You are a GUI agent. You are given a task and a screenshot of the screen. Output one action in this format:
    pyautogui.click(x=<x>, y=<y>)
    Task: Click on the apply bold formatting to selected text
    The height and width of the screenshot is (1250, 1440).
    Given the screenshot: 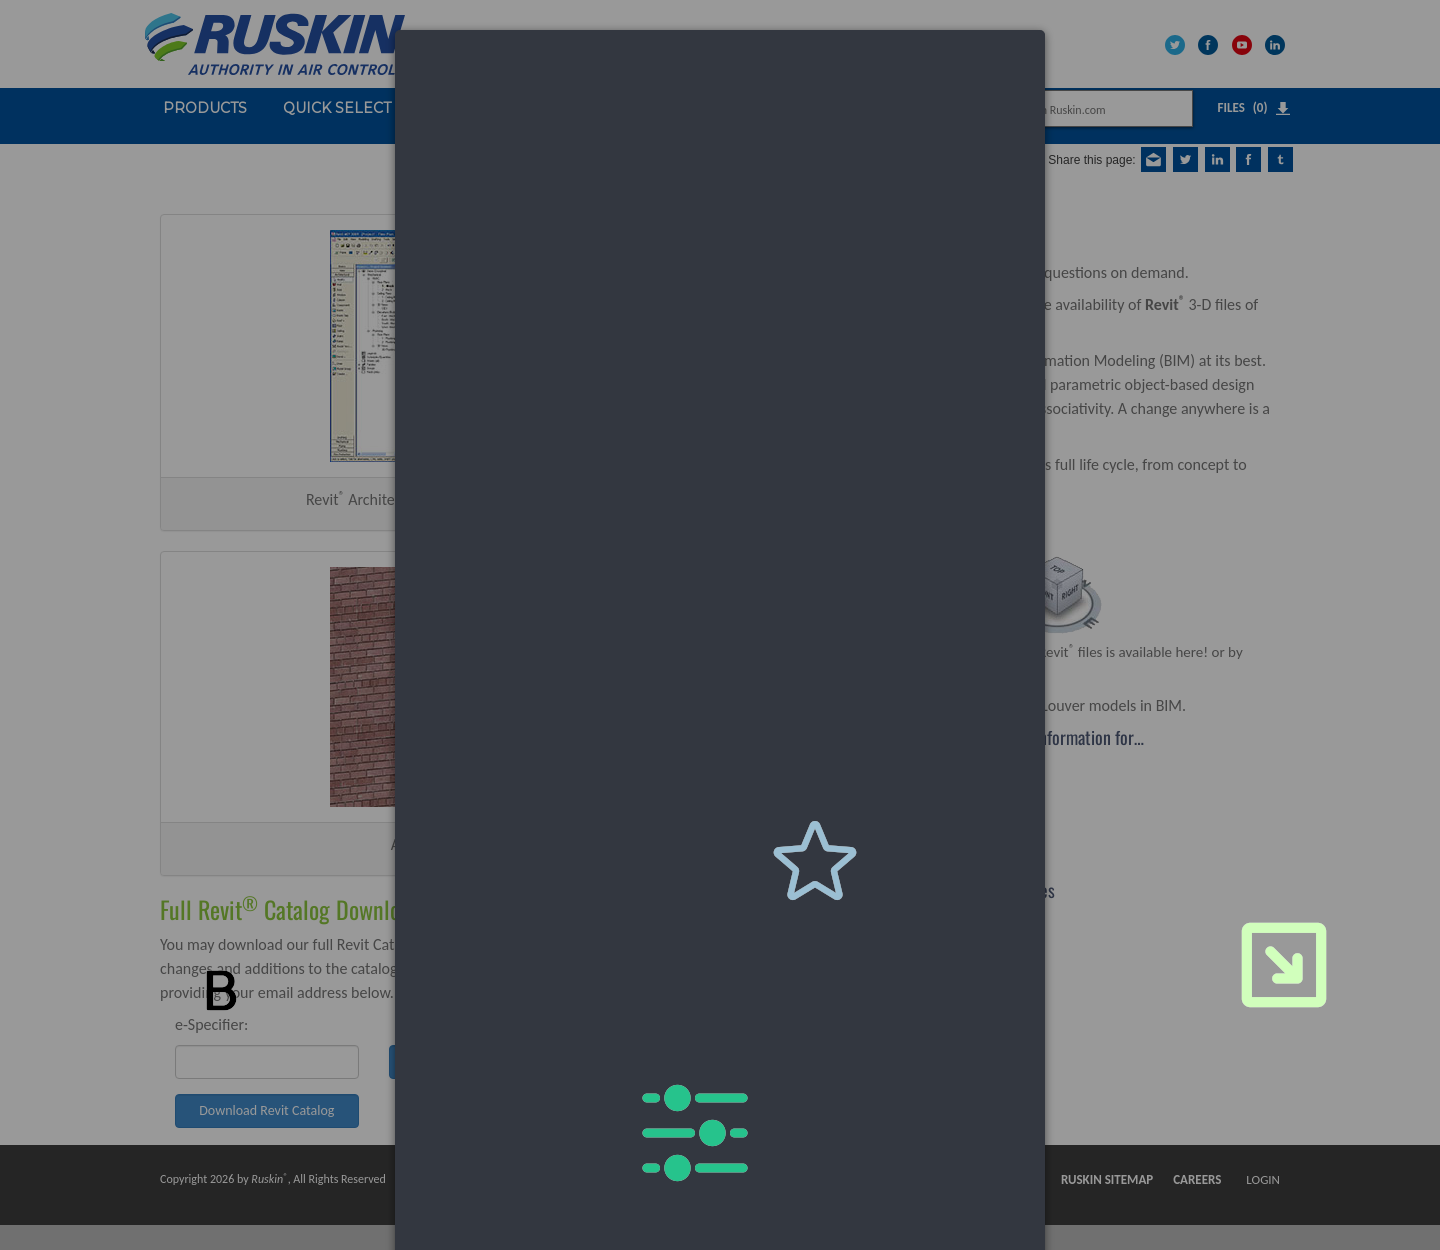 What is the action you would take?
    pyautogui.click(x=221, y=990)
    